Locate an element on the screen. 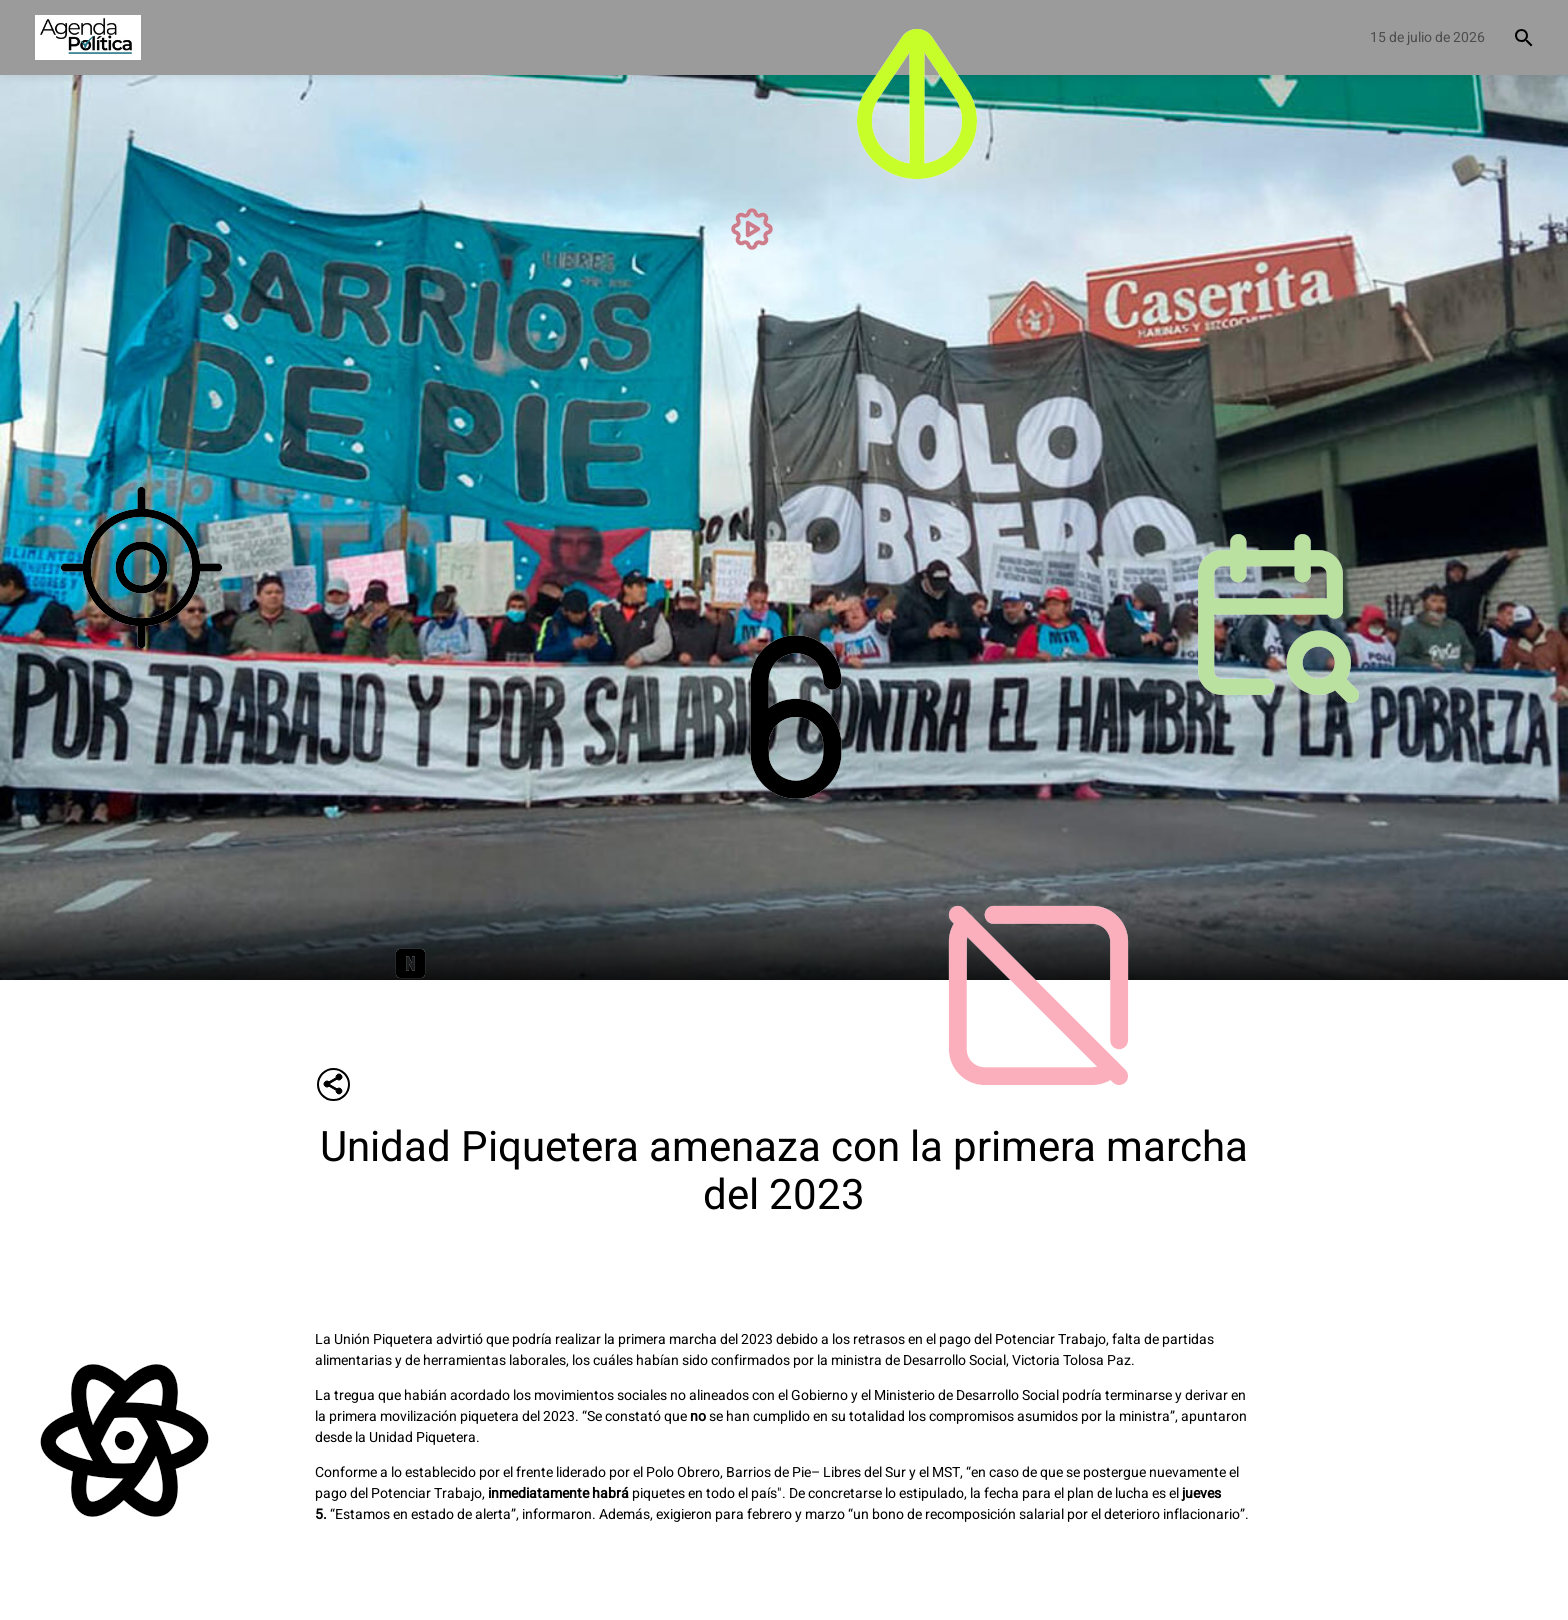 This screenshot has width=1568, height=1620. configure automation settings is located at coordinates (752, 229).